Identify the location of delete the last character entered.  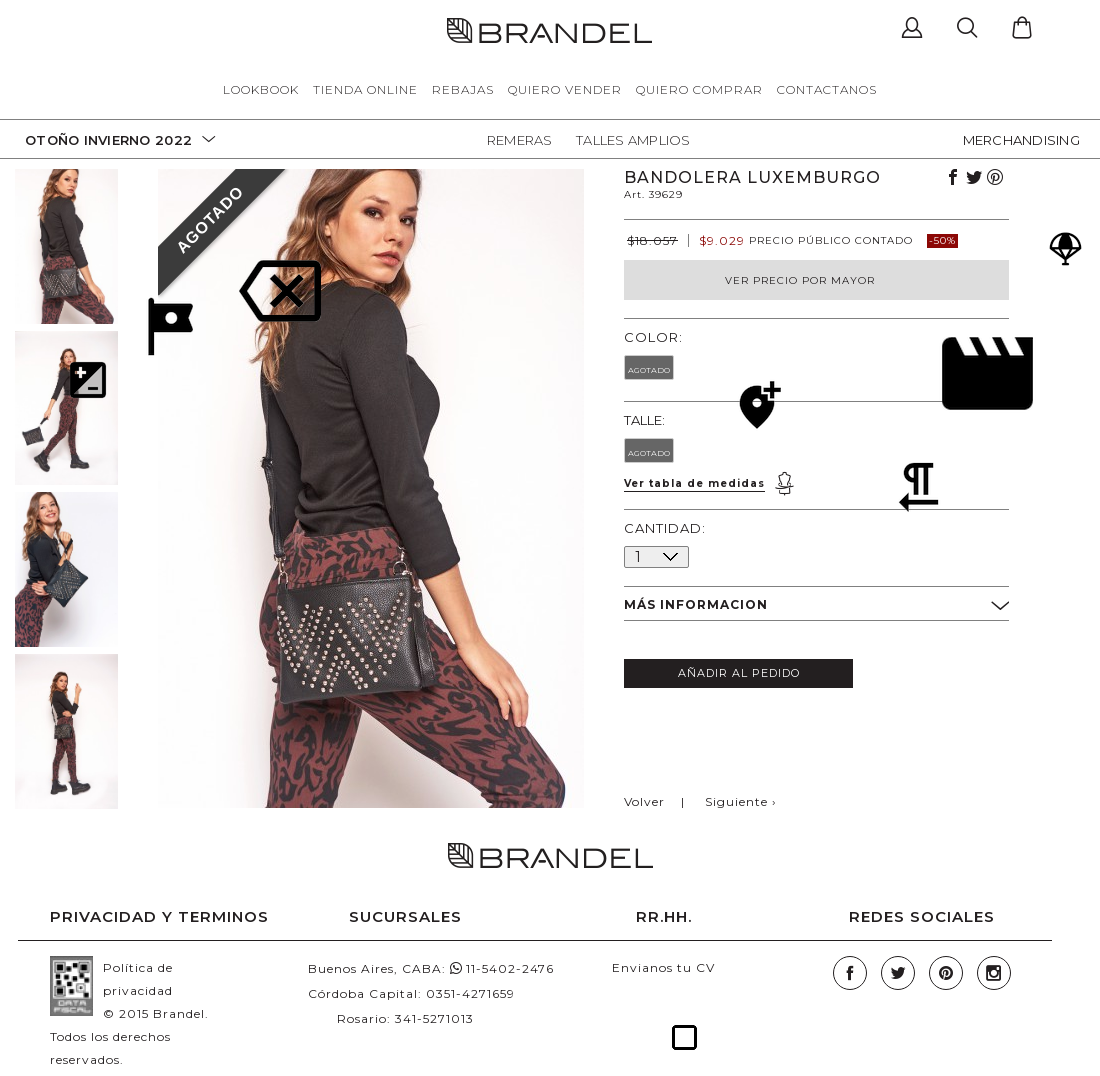
(280, 291).